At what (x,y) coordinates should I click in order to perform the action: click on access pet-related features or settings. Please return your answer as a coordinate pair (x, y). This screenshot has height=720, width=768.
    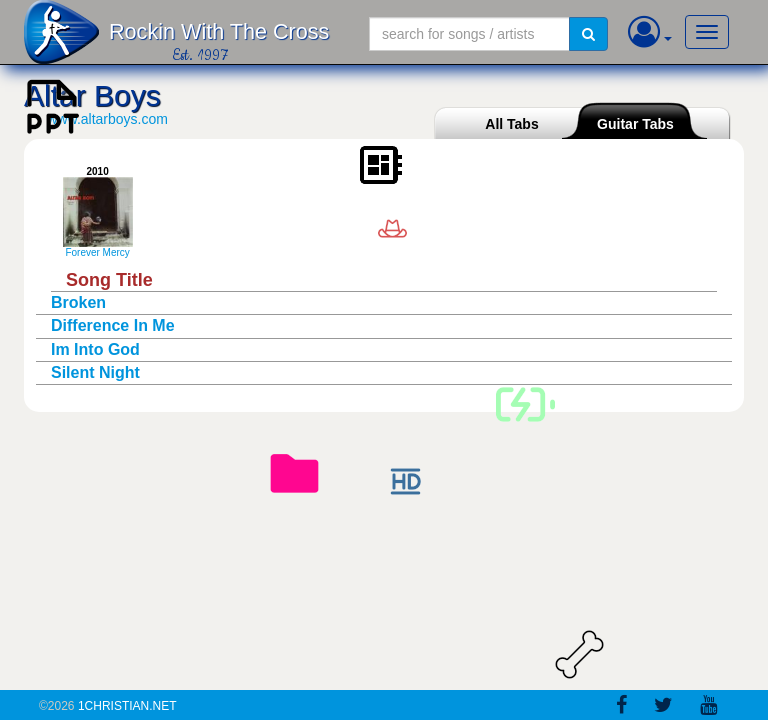
    Looking at the image, I should click on (579, 654).